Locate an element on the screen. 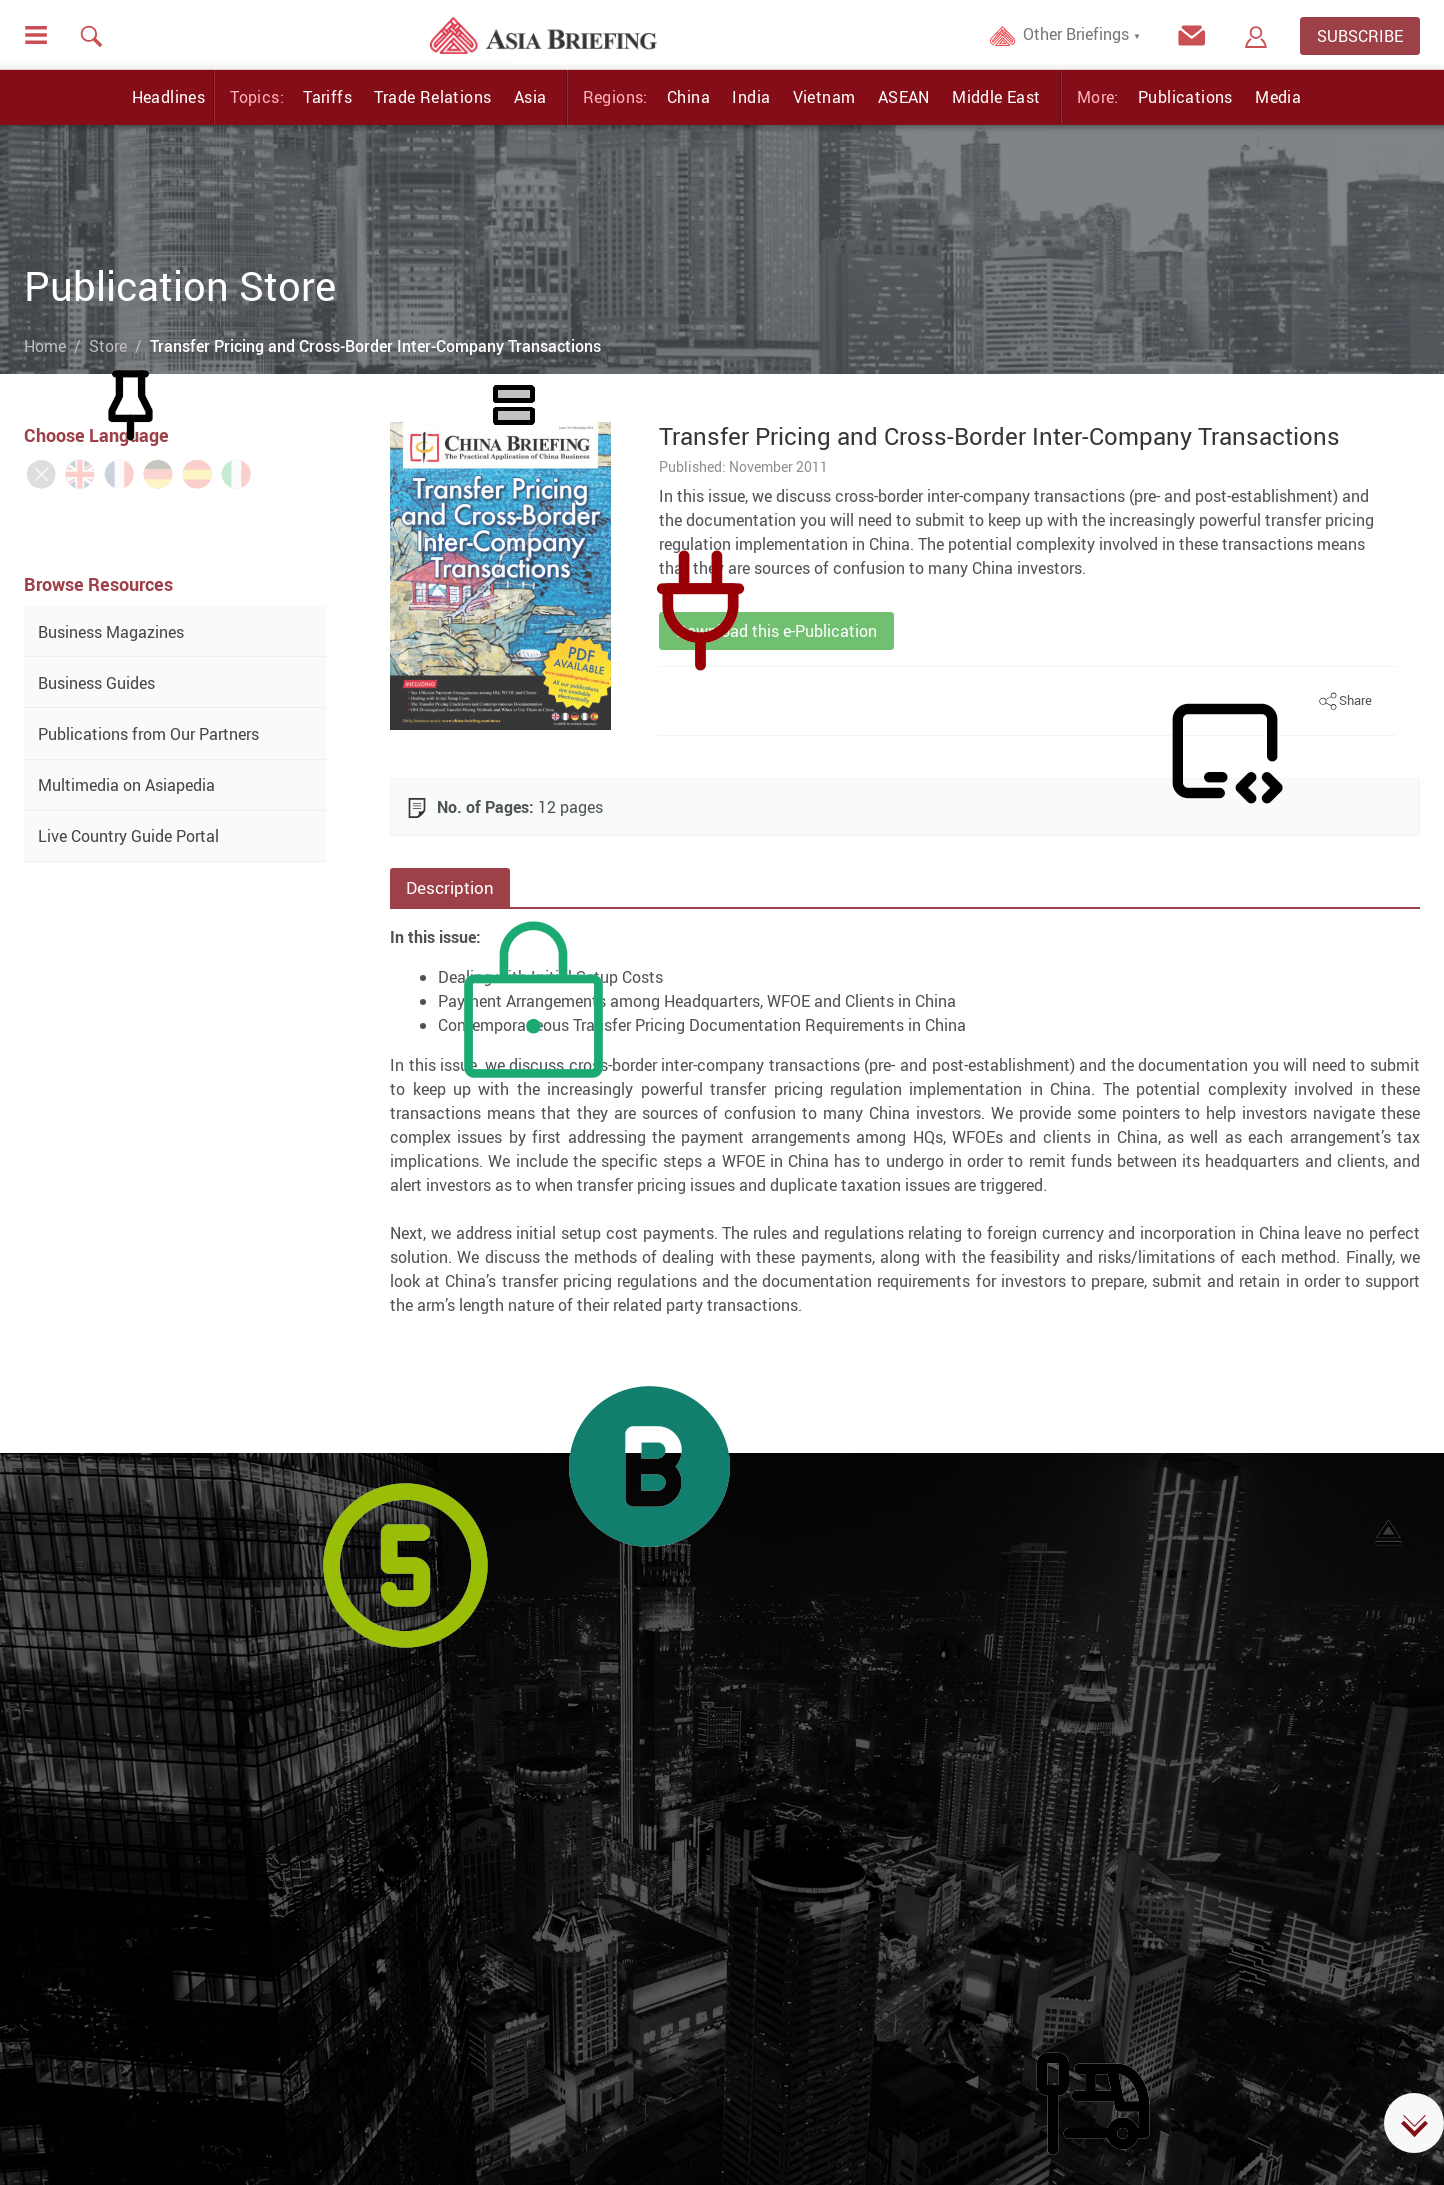  xbox controller B button indicator is located at coordinates (649, 1466).